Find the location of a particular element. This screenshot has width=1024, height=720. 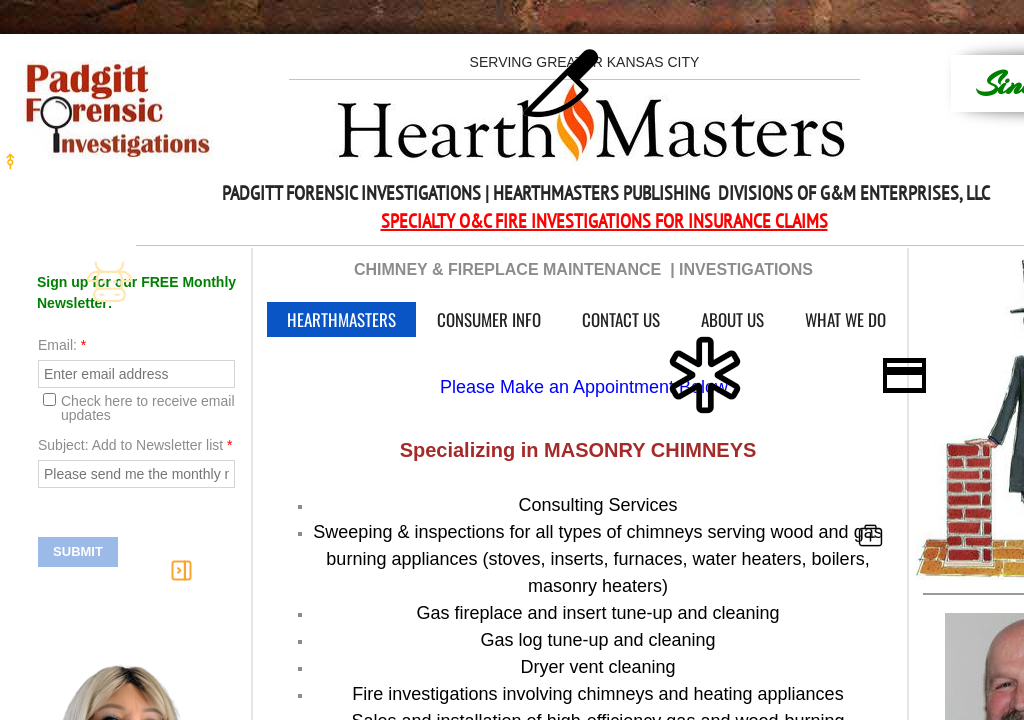

access kitchen or cooking tools is located at coordinates (561, 84).